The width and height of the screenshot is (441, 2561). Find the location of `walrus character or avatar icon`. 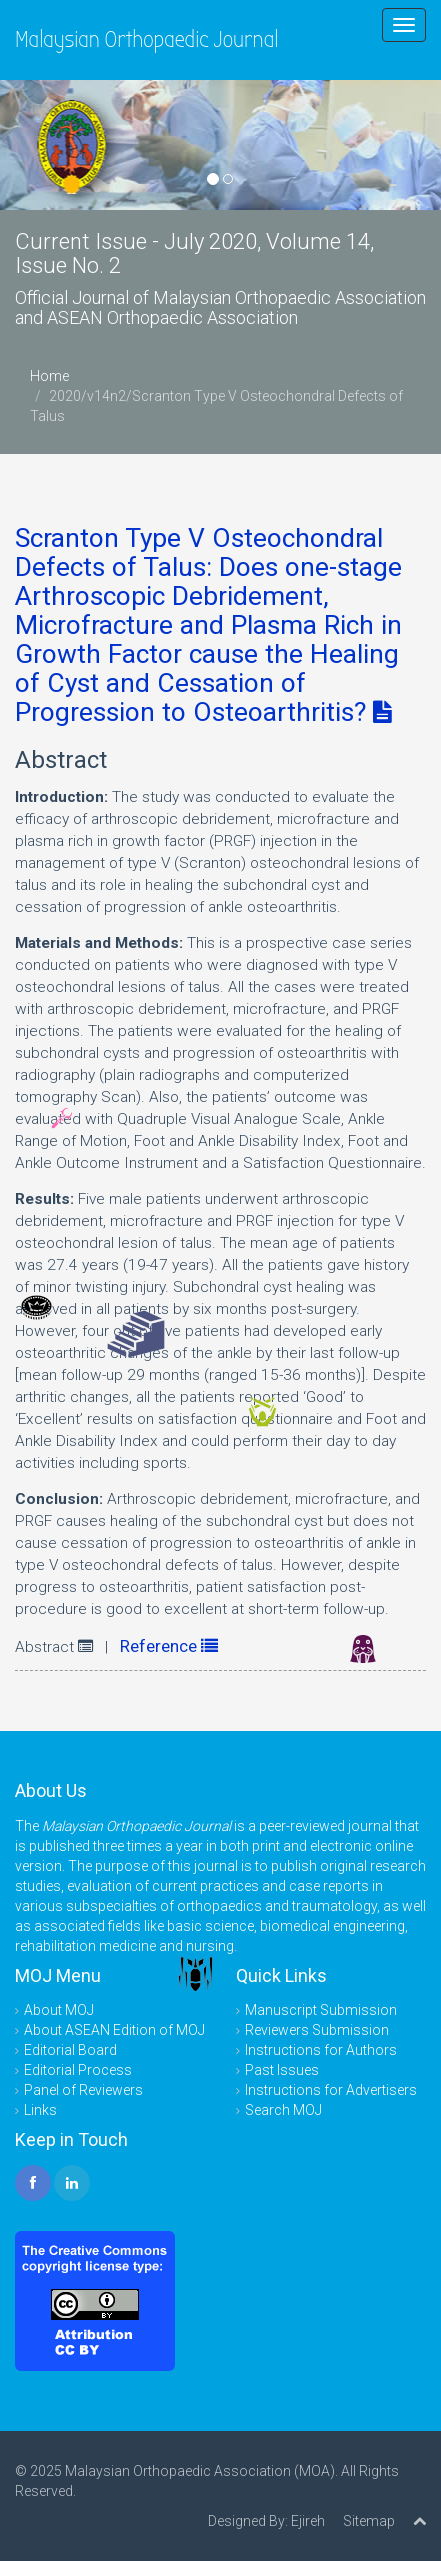

walrus character or avatar icon is located at coordinates (363, 1649).